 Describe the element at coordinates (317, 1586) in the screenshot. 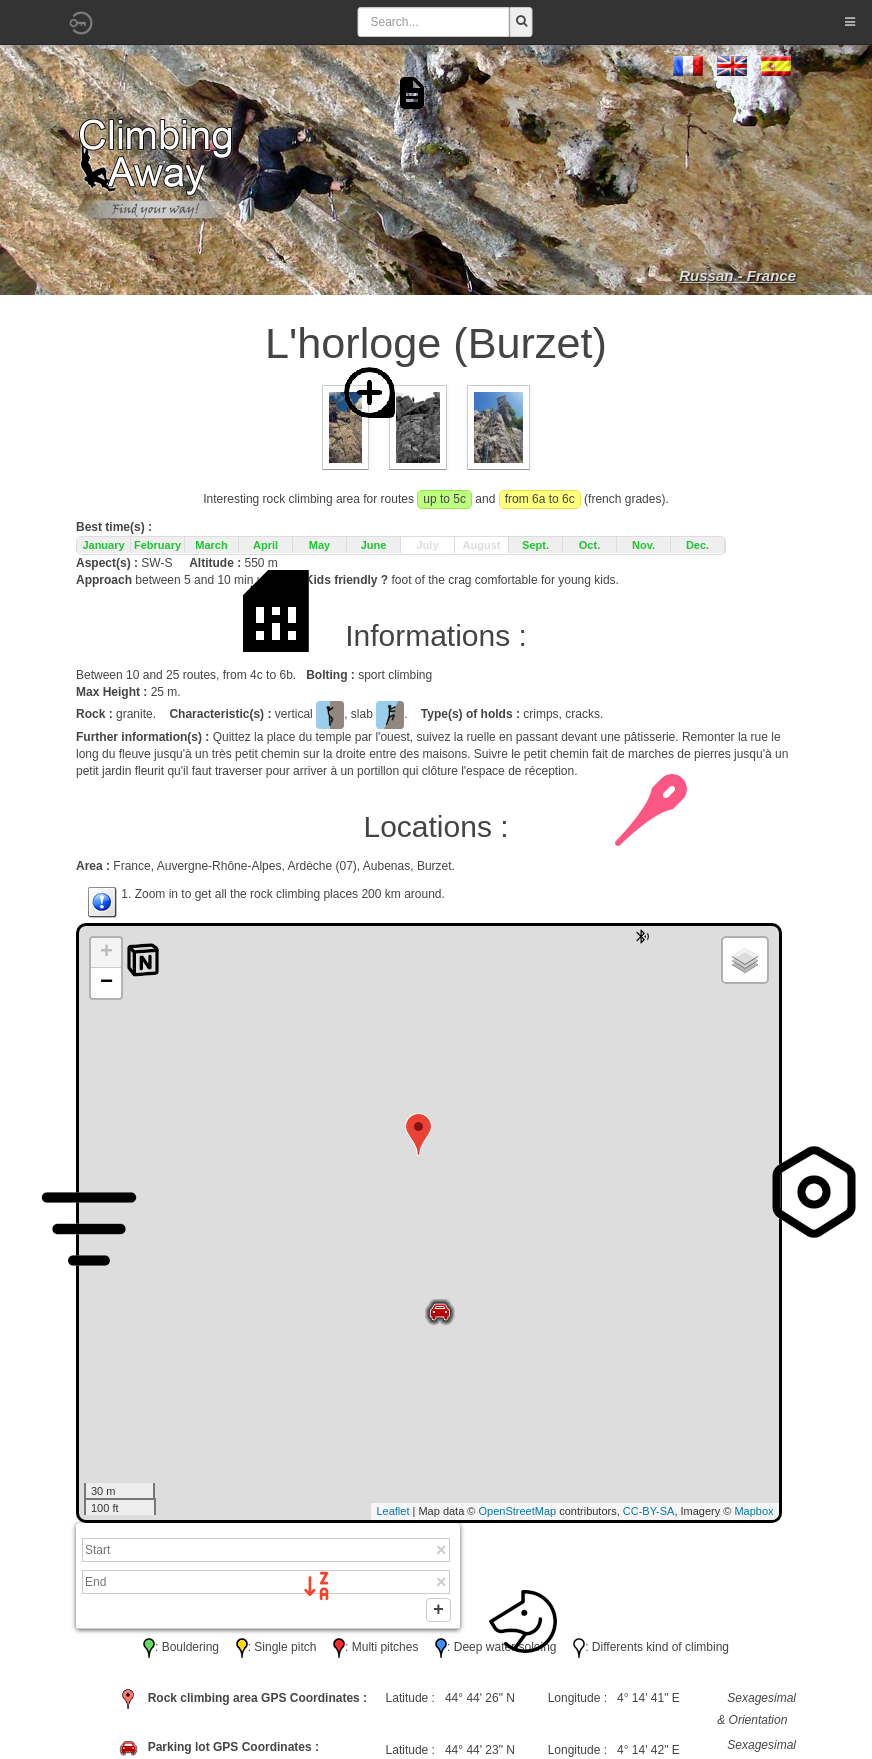

I see `sort items alphabetically from Z to A` at that location.